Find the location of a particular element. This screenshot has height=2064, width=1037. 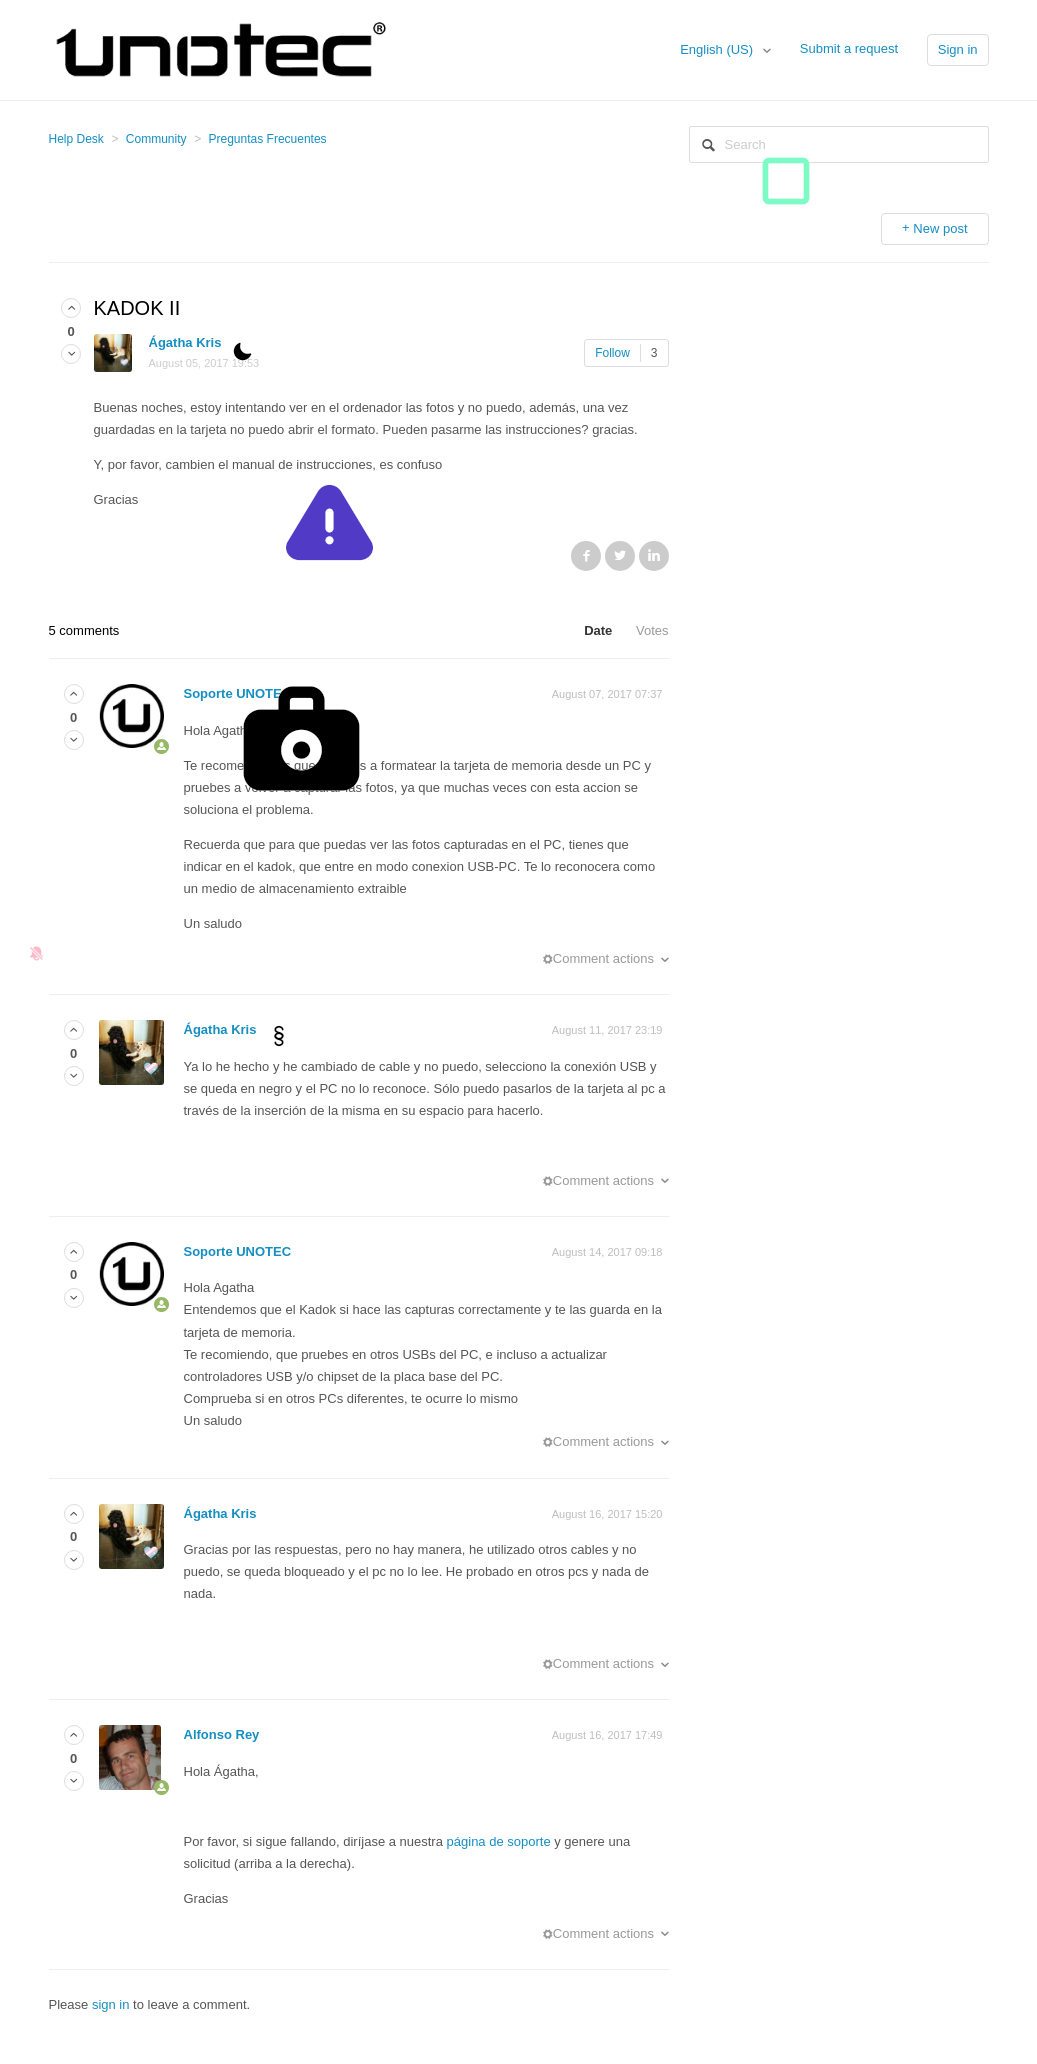

switch to dark mode is located at coordinates (242, 351).